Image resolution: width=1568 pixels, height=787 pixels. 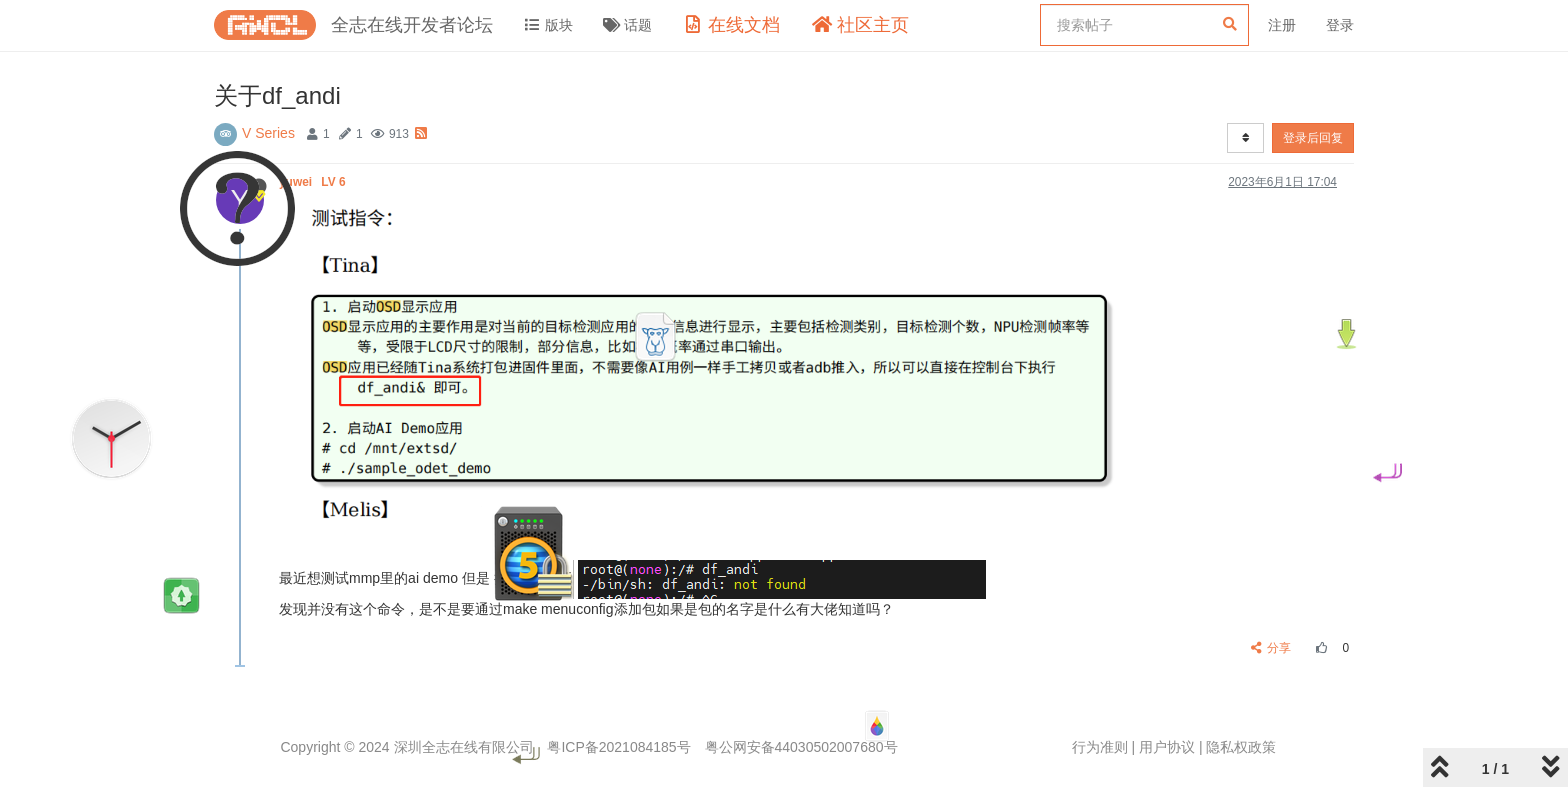 I want to click on a perl programming language file, so click(x=655, y=336).